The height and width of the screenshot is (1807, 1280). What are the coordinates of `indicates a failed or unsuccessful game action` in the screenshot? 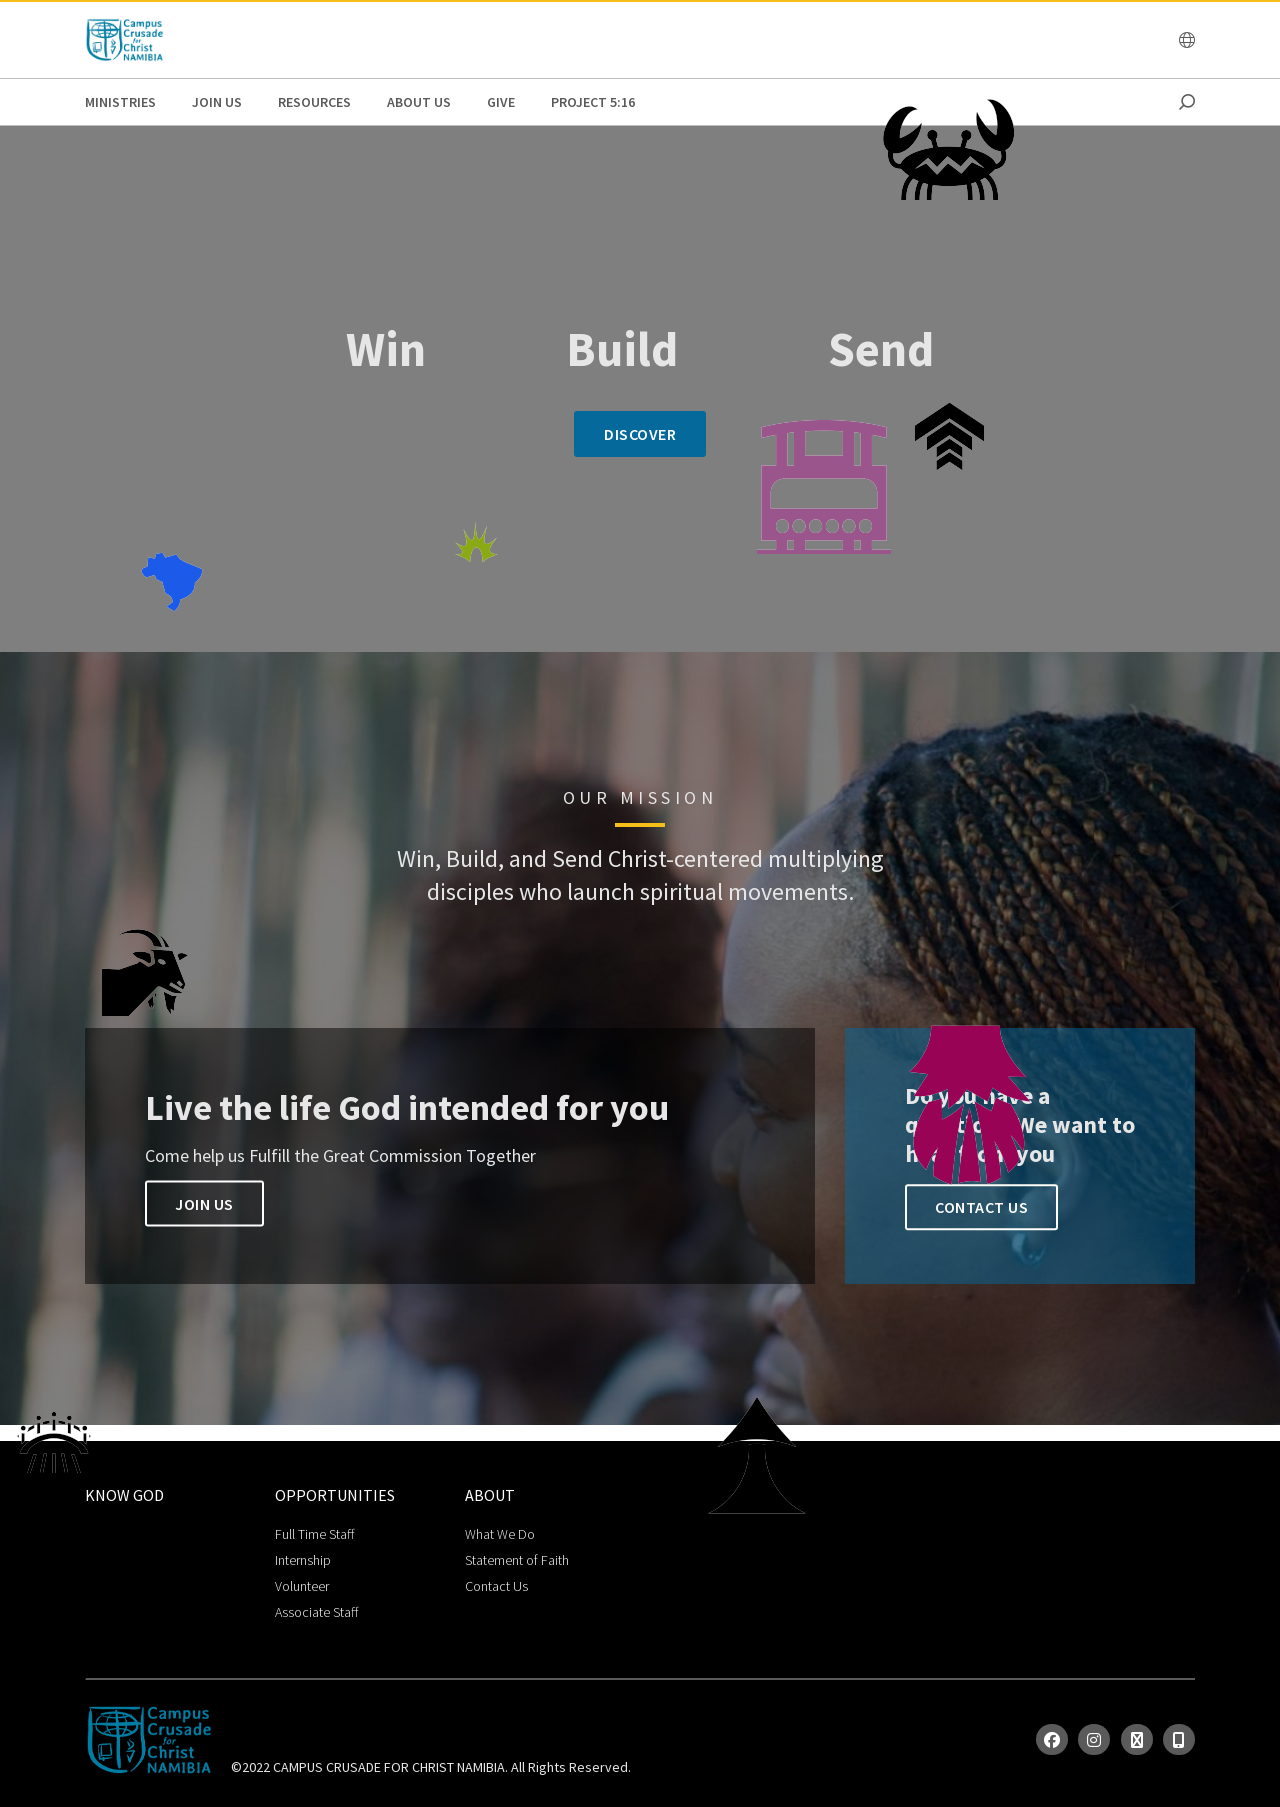 It's located at (948, 152).